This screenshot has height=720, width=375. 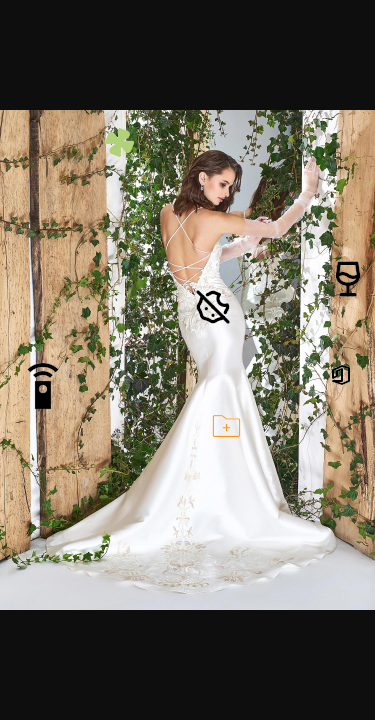 I want to click on open Microsoft Office suite, so click(x=341, y=375).